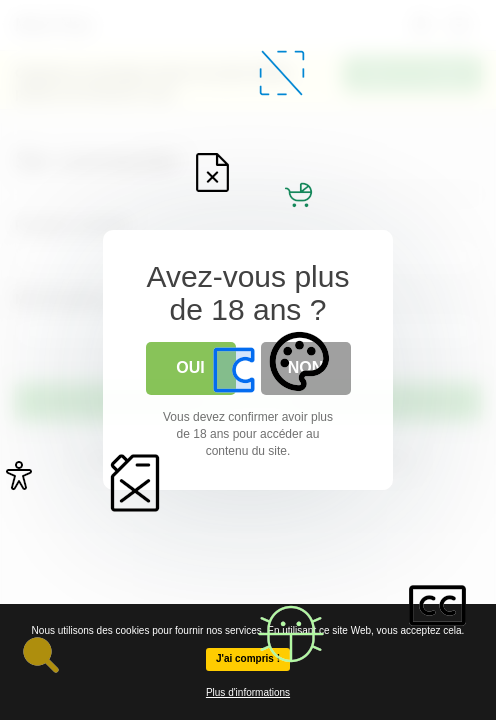  What do you see at coordinates (135, 483) in the screenshot?
I see `fuel or gas station indicator` at bounding box center [135, 483].